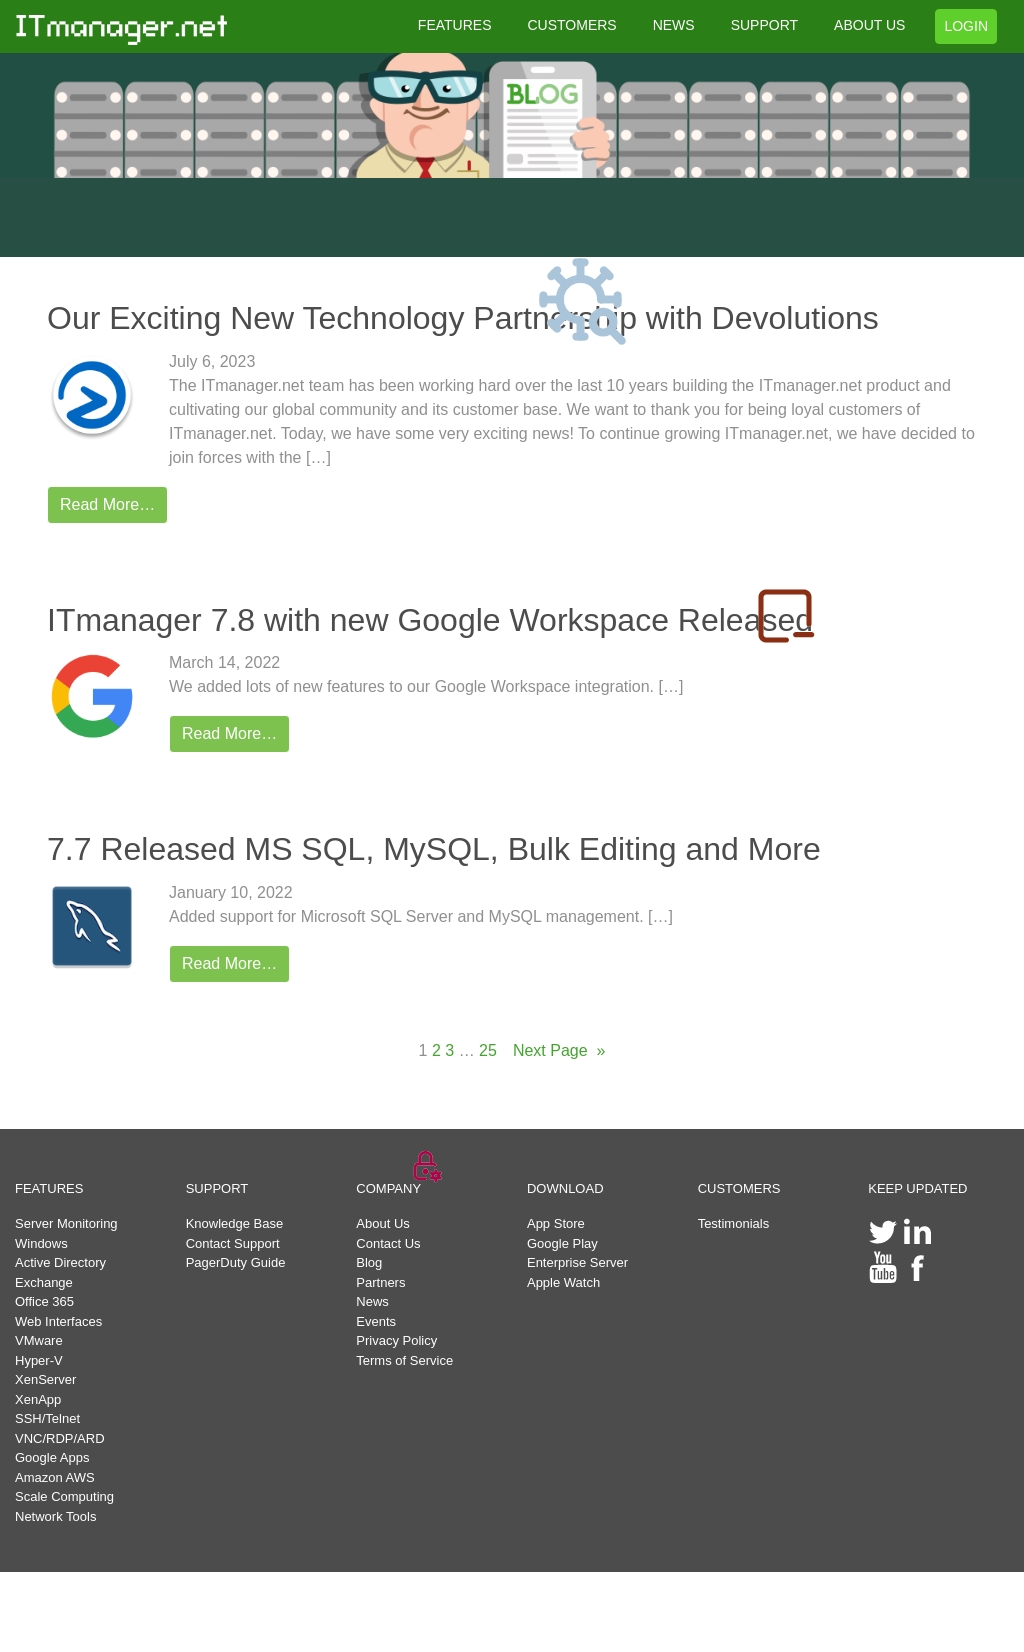  Describe the element at coordinates (580, 299) in the screenshot. I see `search for virus or malware threats` at that location.